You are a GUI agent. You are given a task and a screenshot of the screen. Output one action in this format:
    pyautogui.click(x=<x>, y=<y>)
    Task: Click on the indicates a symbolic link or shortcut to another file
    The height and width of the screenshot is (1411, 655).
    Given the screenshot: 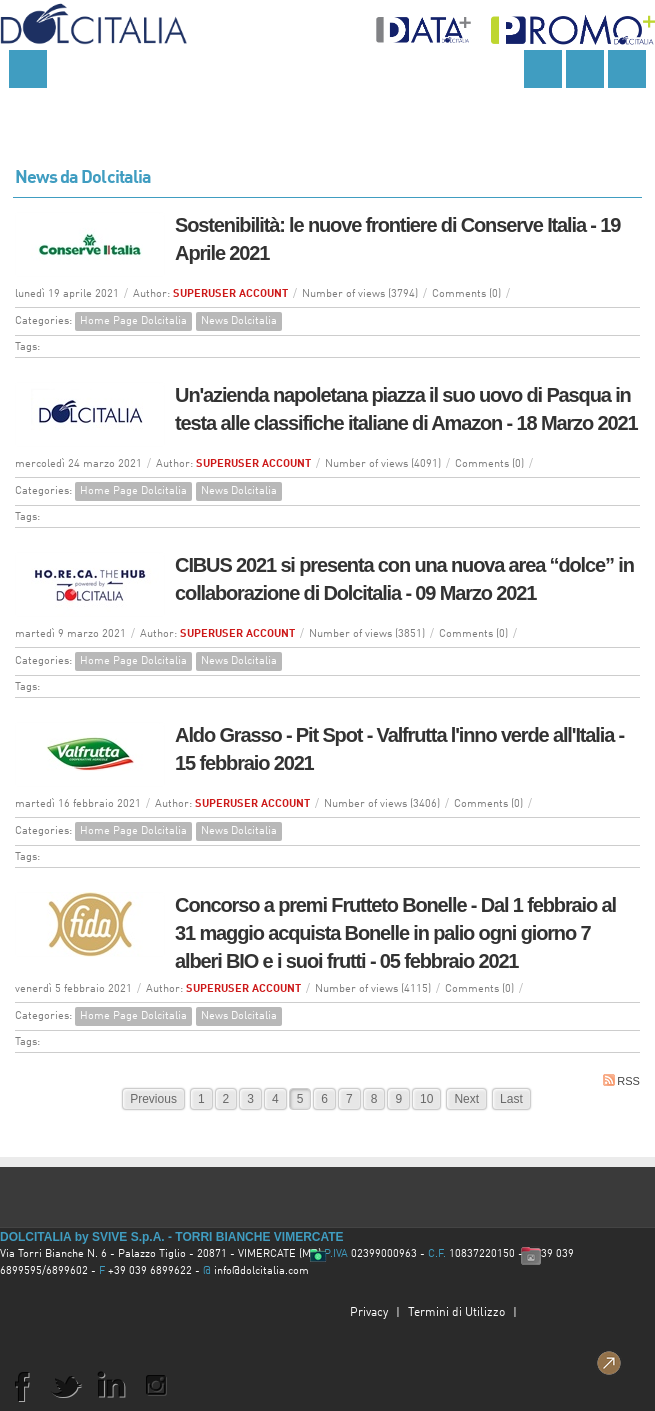 What is the action you would take?
    pyautogui.click(x=609, y=1363)
    